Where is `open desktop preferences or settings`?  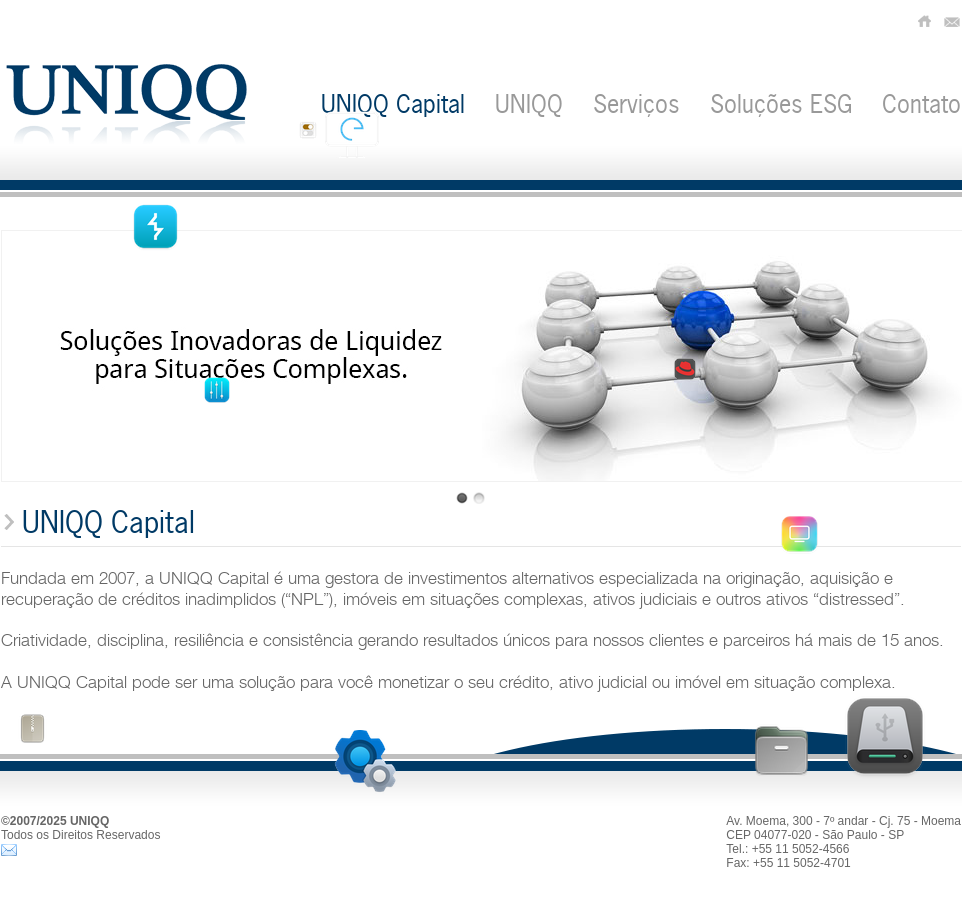
open desktop preferences or settings is located at coordinates (308, 130).